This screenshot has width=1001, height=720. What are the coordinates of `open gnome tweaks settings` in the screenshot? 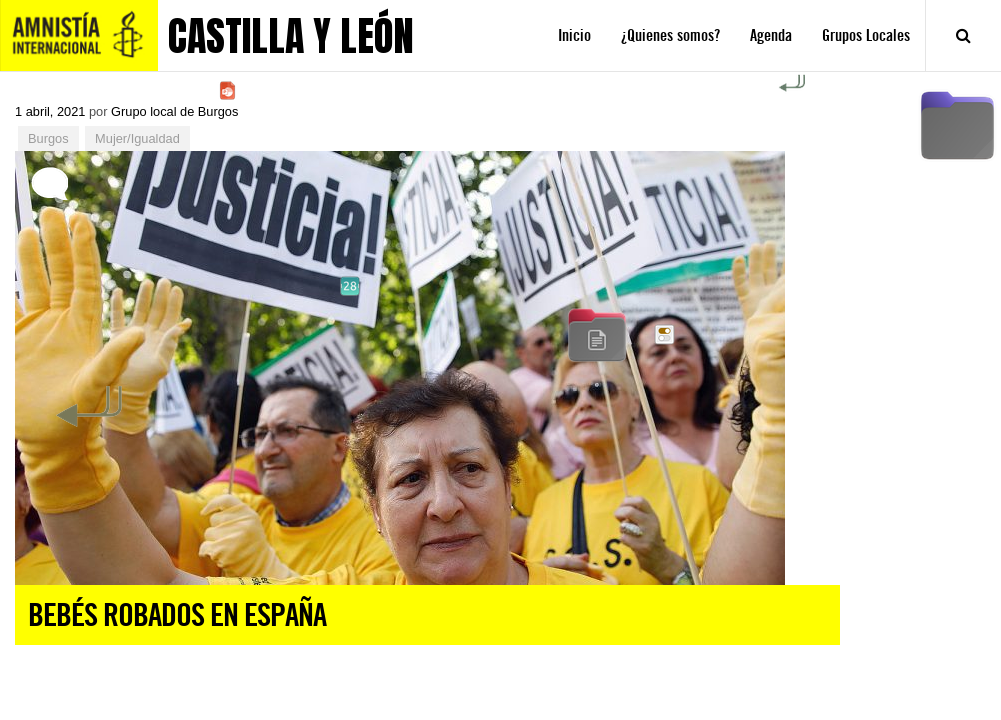 It's located at (664, 334).